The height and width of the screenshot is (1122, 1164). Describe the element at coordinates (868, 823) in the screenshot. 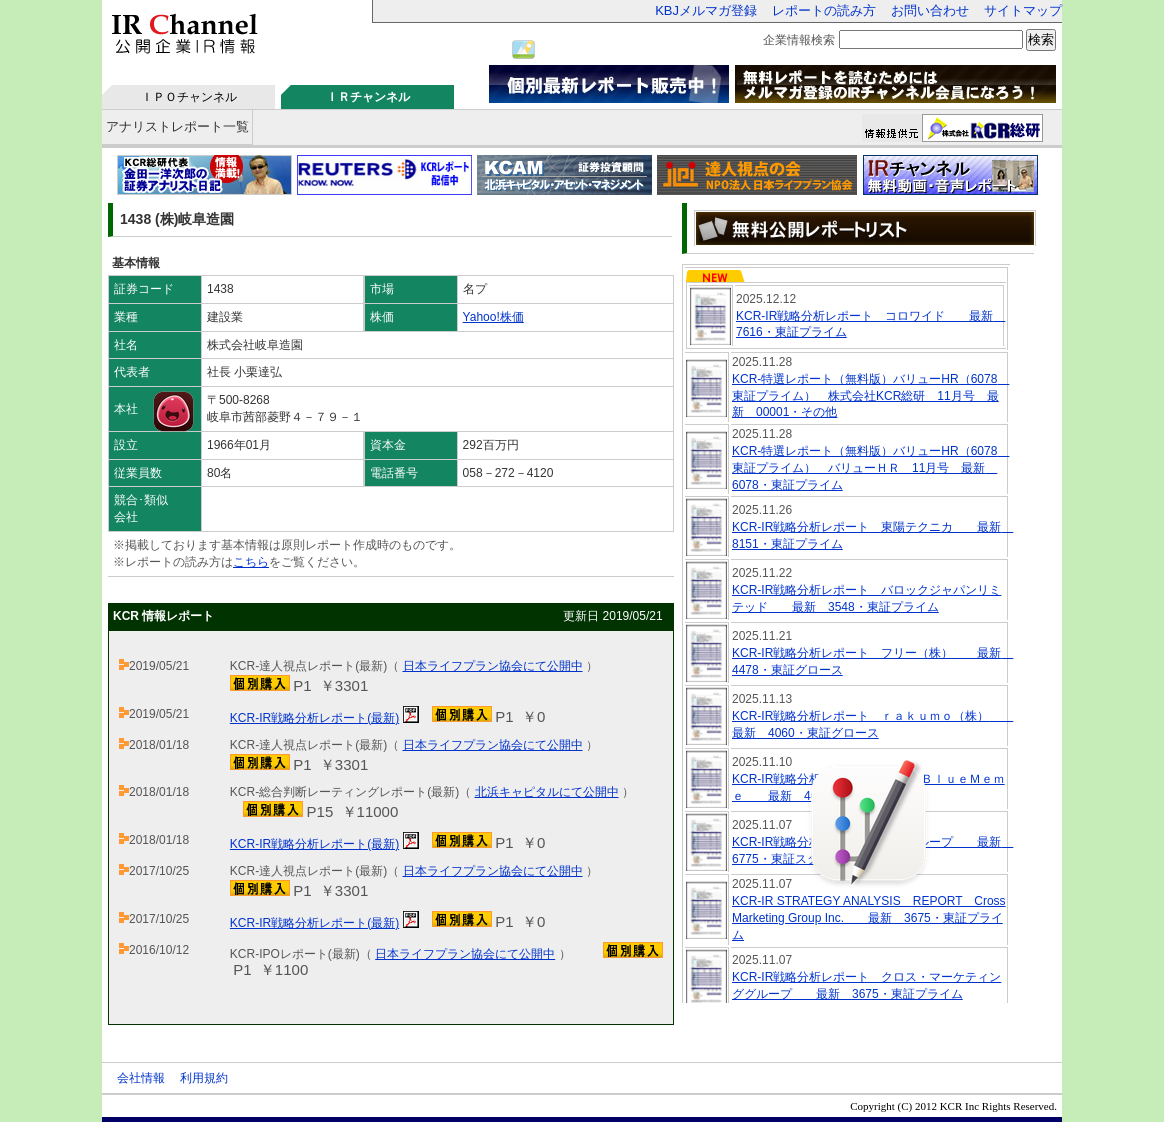

I see `open commit, a git commit message editor` at that location.